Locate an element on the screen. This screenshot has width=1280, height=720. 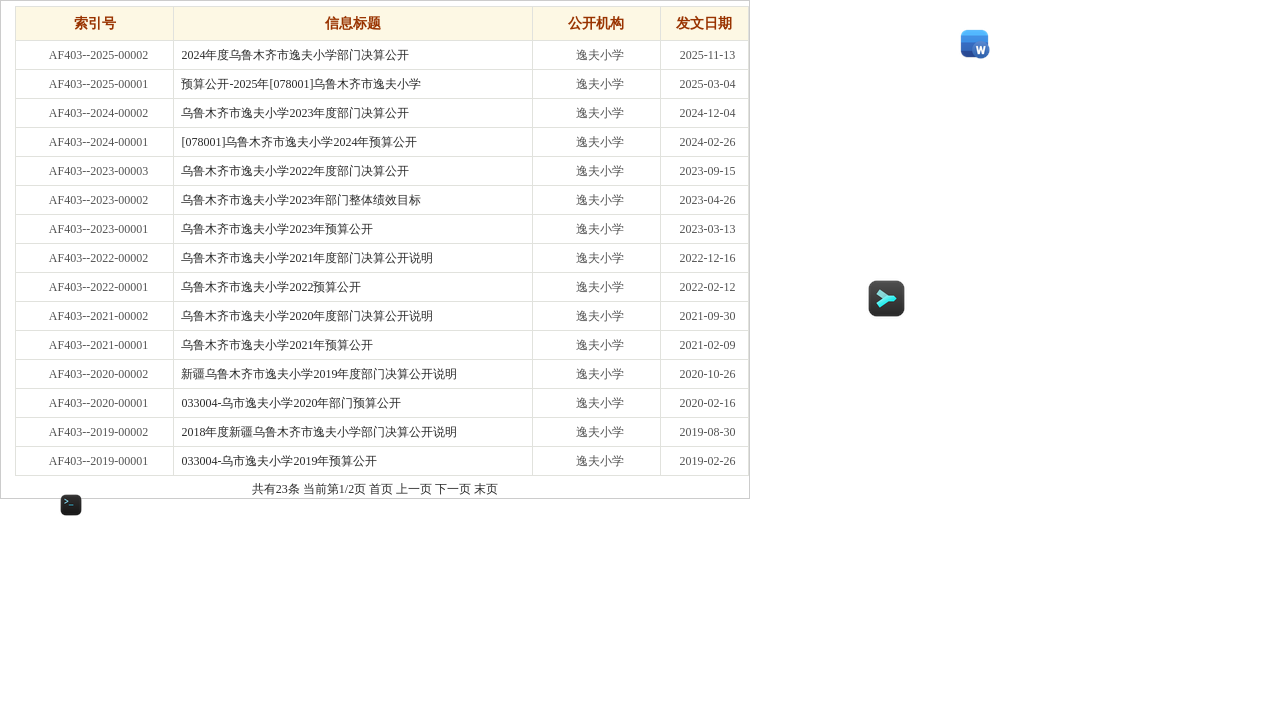
open terminal application is located at coordinates (71, 505).